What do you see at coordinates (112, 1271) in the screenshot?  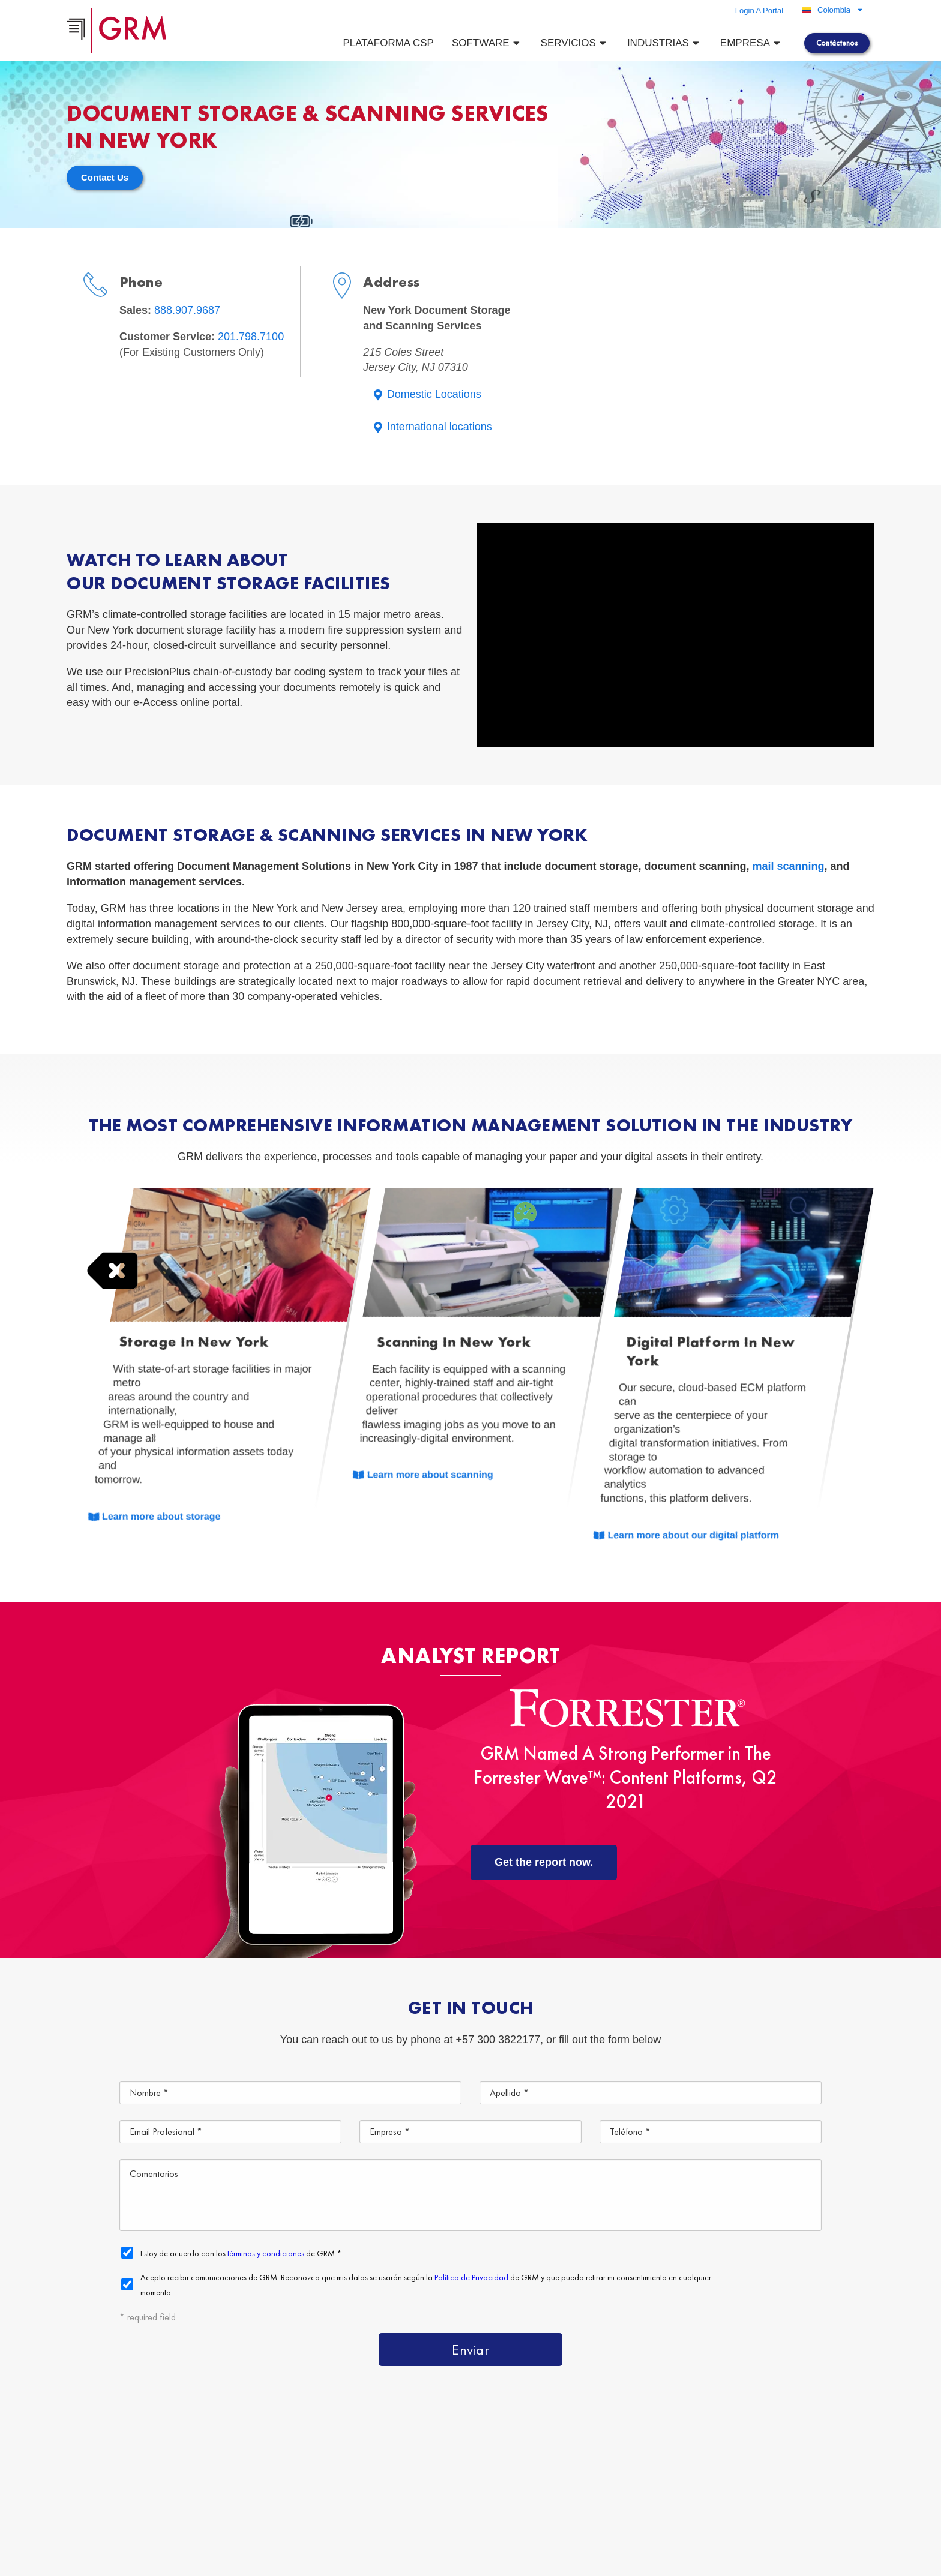 I see `delete the previous character` at bounding box center [112, 1271].